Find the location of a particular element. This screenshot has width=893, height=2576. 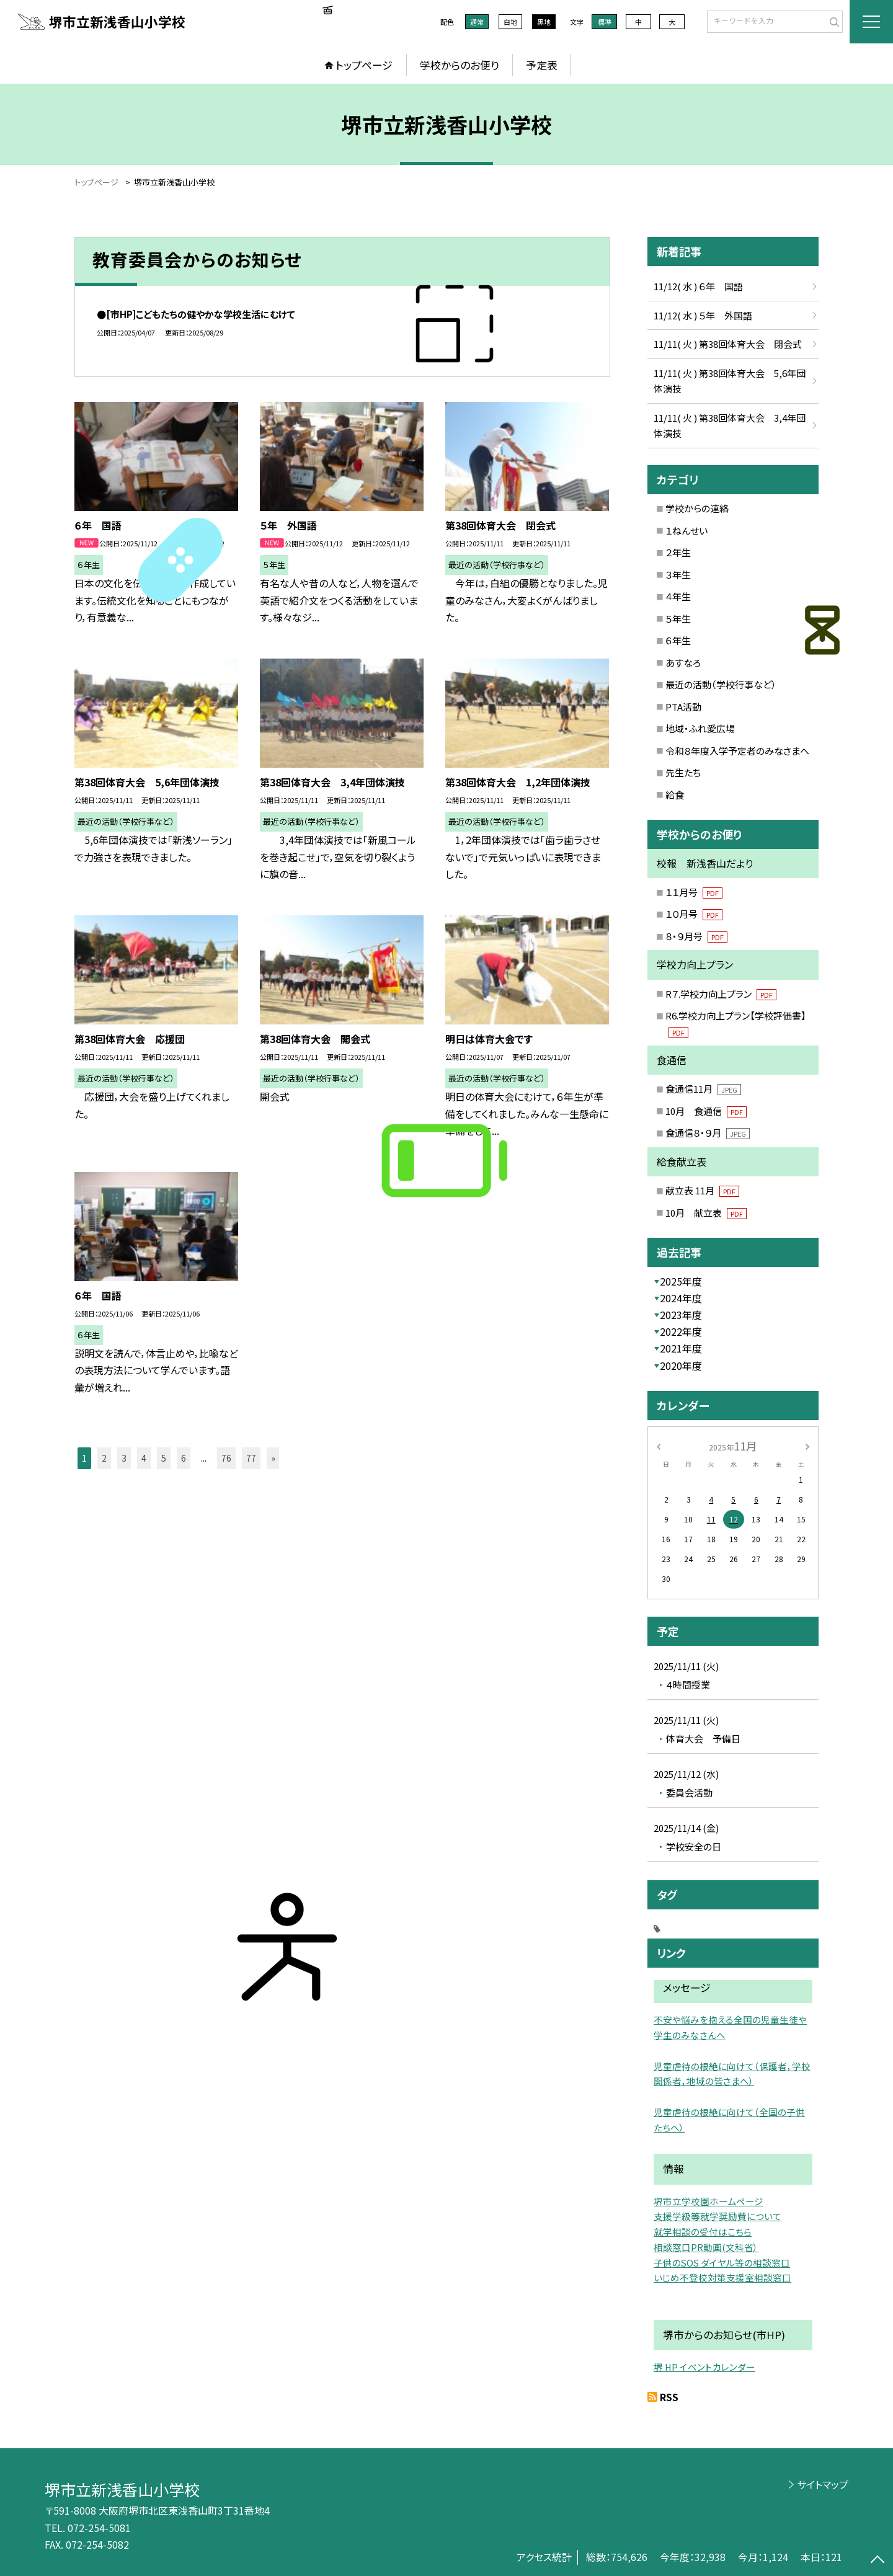

resize a window or element is located at coordinates (455, 324).